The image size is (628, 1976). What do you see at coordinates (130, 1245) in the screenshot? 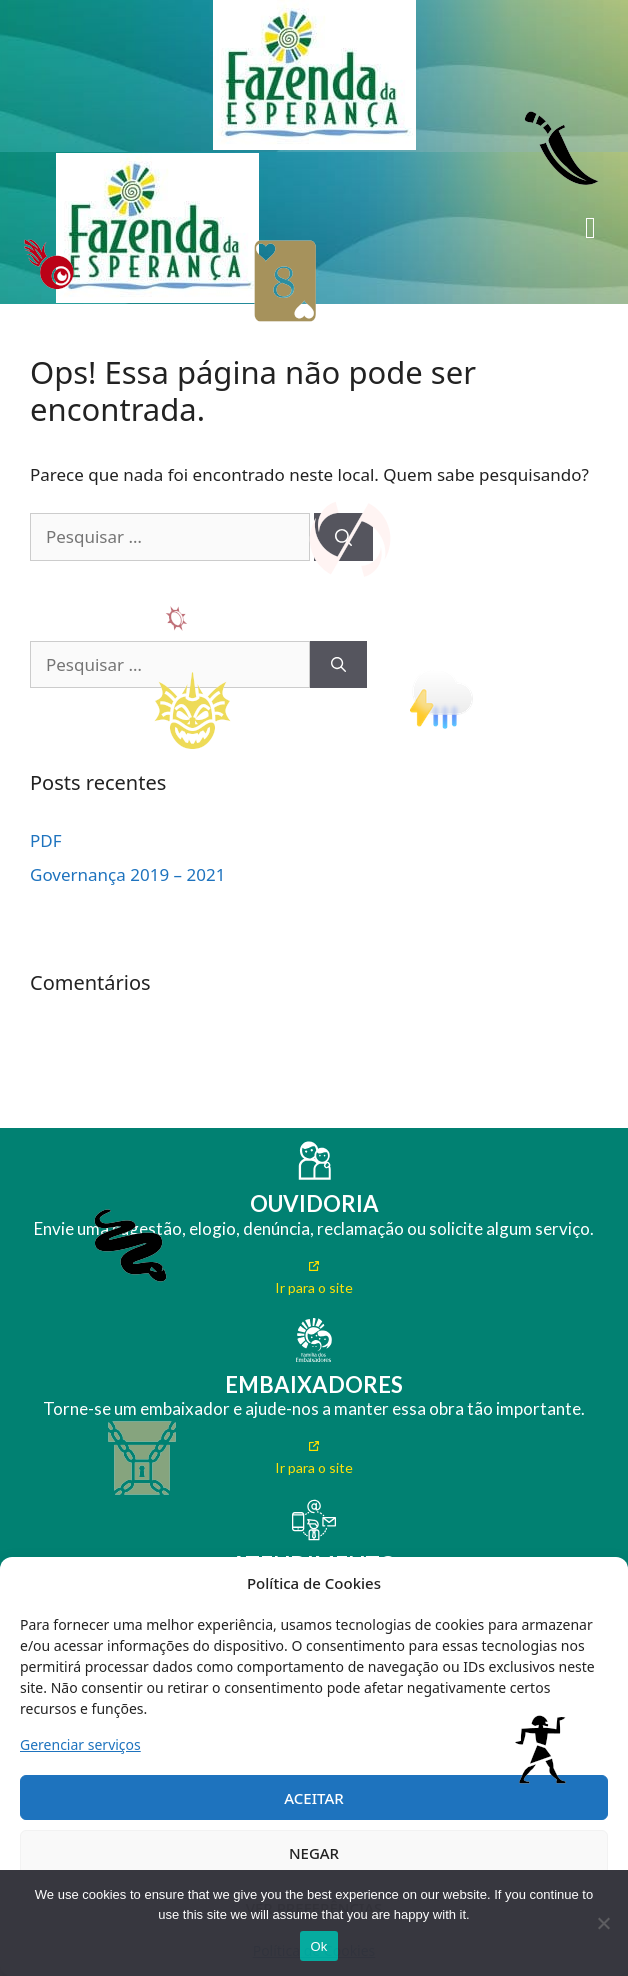
I see `select sand snake creature or enemy type` at bounding box center [130, 1245].